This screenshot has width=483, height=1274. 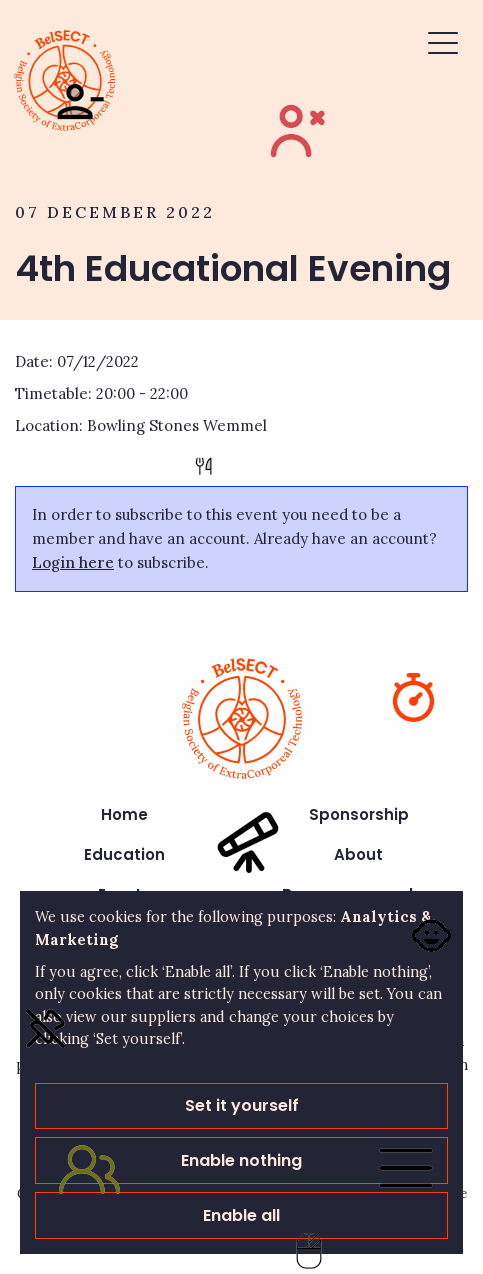 I want to click on open navigation menu, so click(x=406, y=1168).